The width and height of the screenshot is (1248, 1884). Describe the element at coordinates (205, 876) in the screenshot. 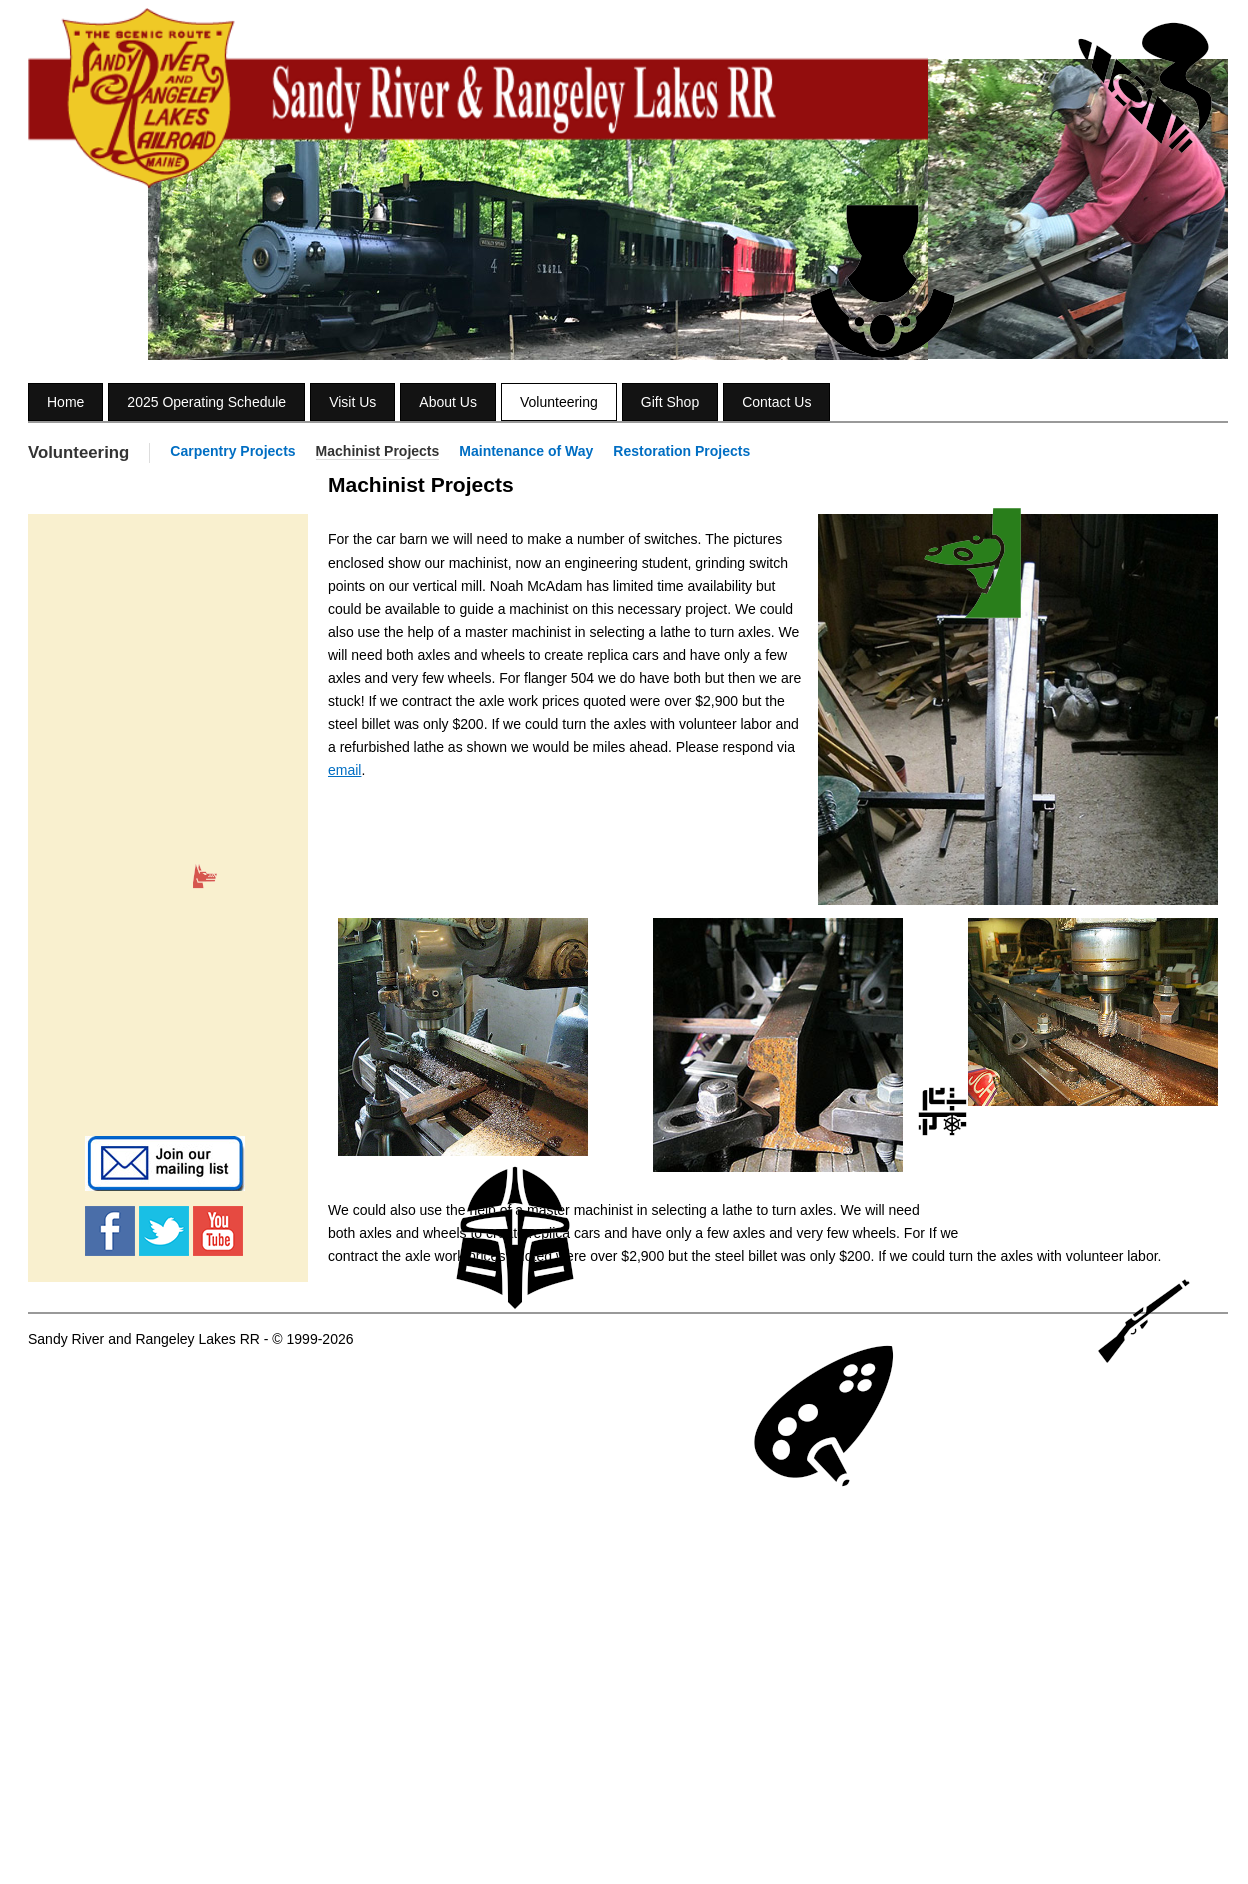

I see `select dog or hound character class` at that location.